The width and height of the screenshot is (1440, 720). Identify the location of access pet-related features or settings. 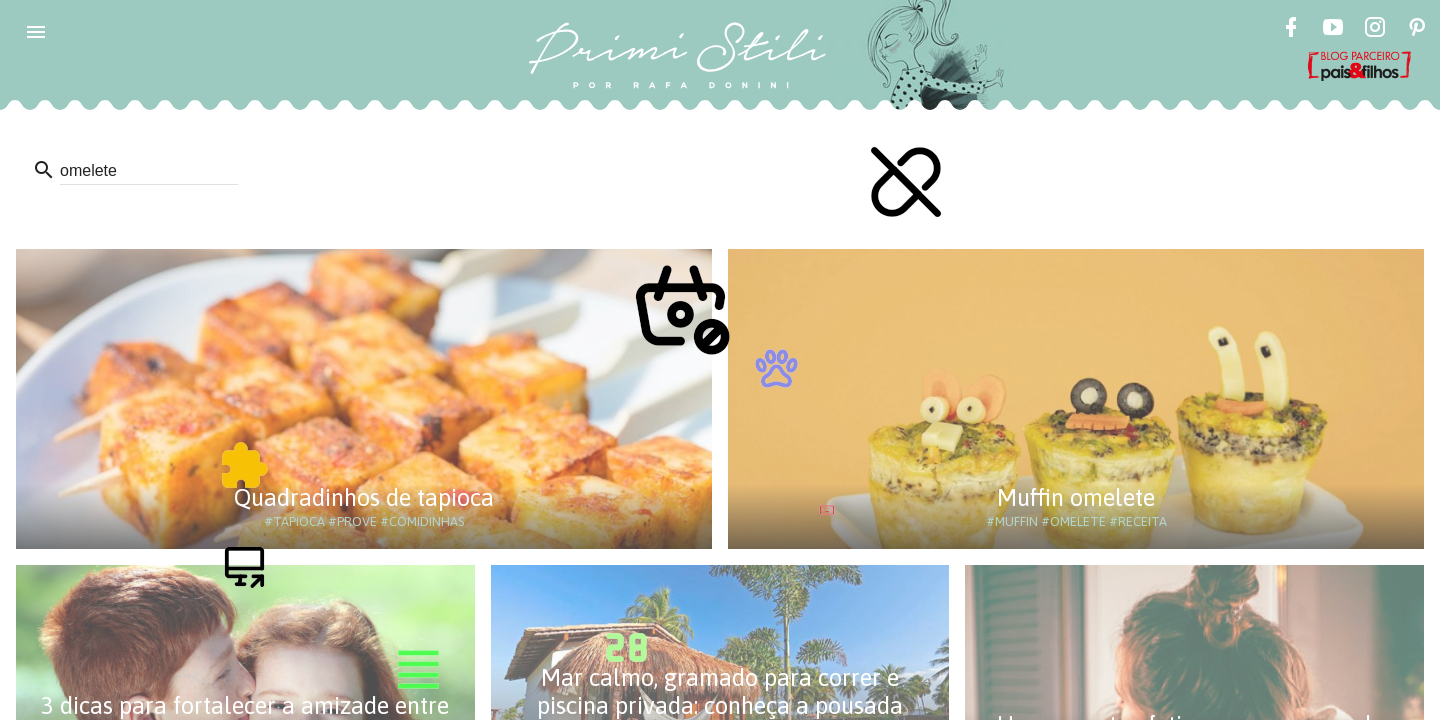
(776, 368).